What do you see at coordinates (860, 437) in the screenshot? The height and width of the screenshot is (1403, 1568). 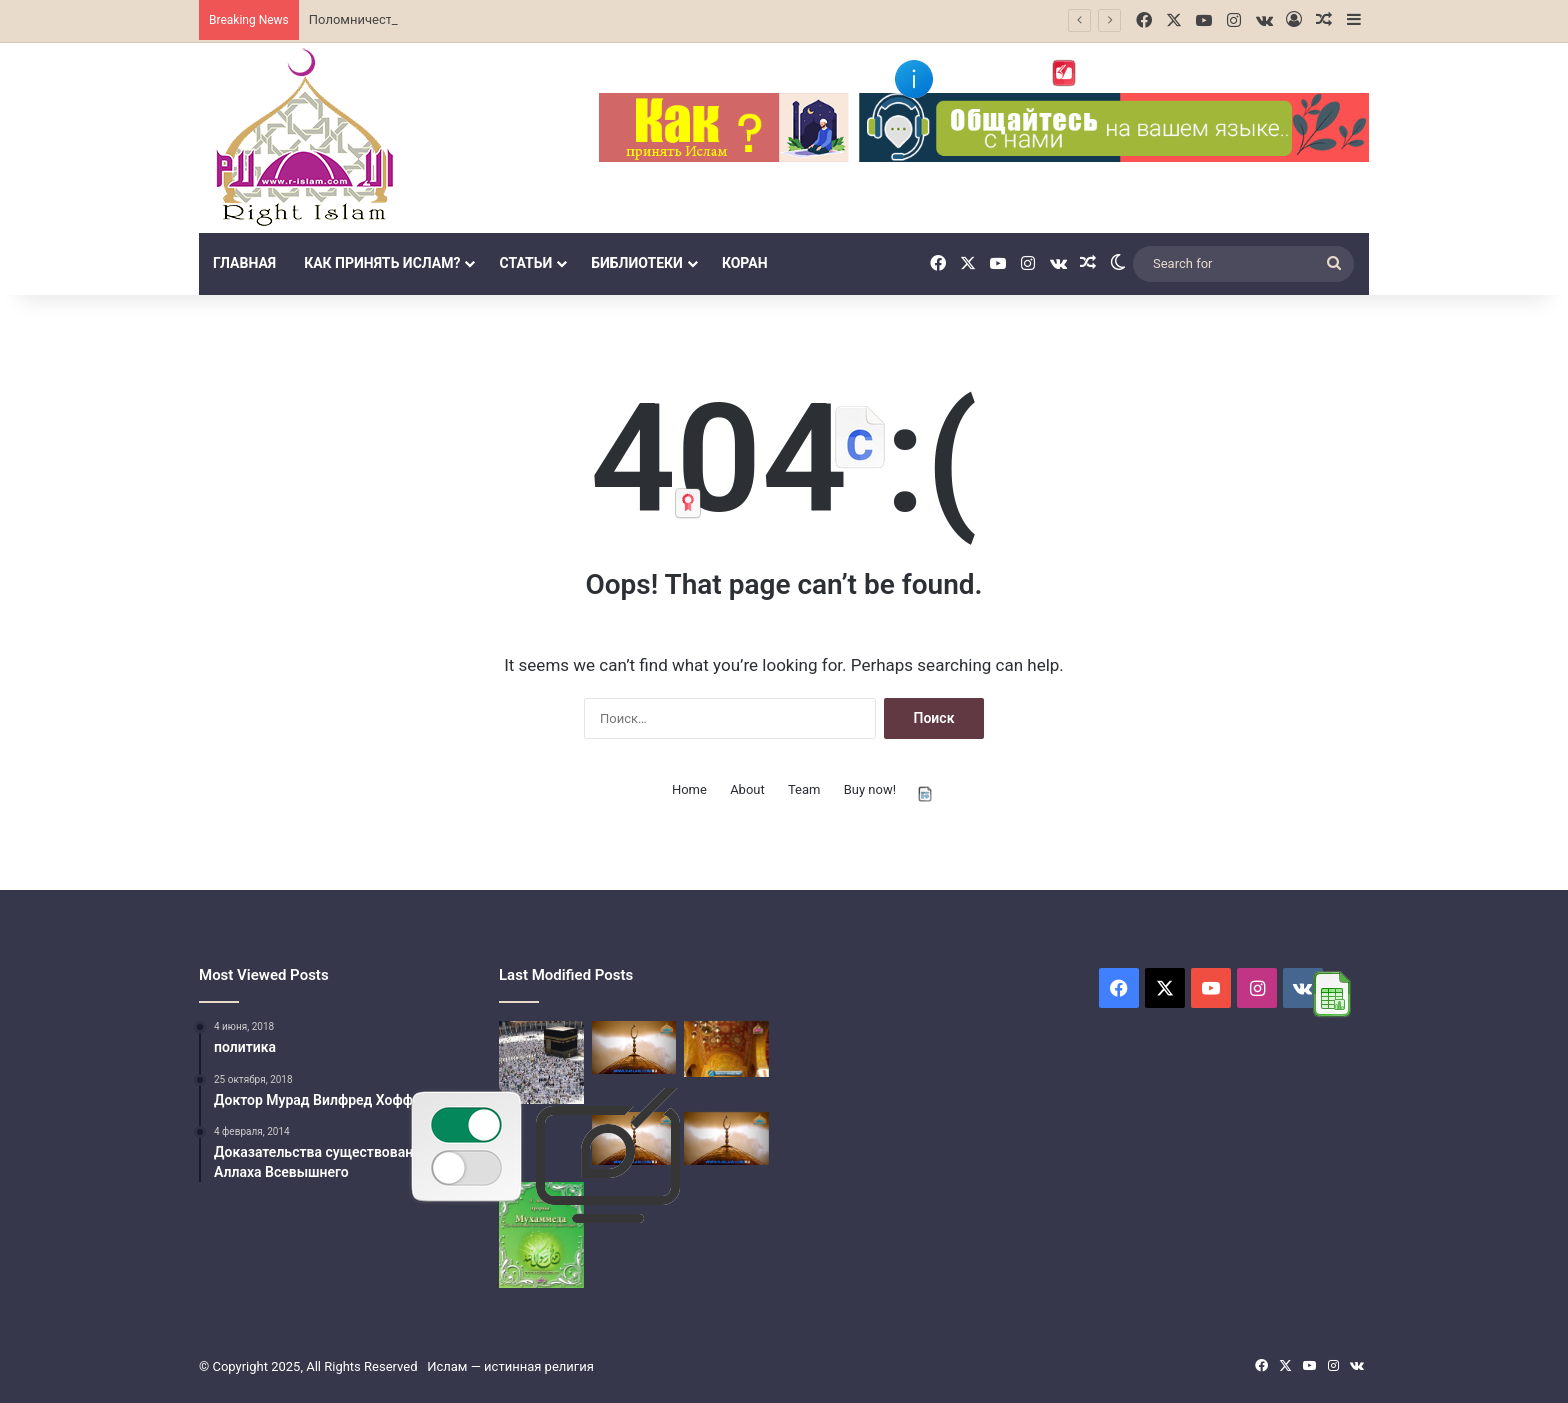 I see `a C programming language source file` at bounding box center [860, 437].